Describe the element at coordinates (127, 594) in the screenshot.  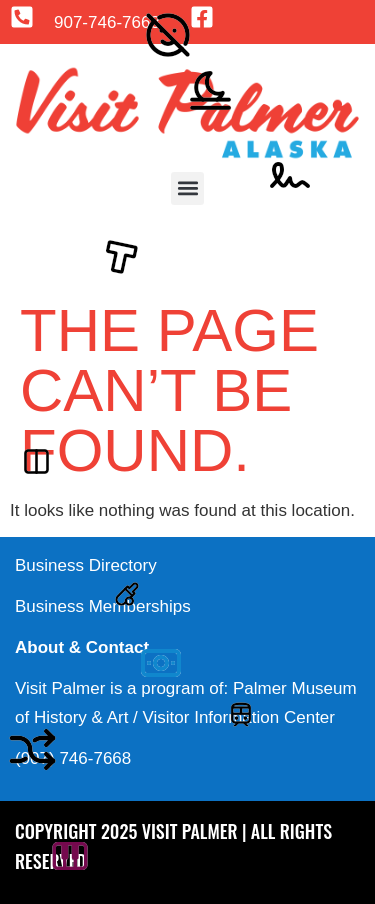
I see `access cricket sports content or scores` at that location.